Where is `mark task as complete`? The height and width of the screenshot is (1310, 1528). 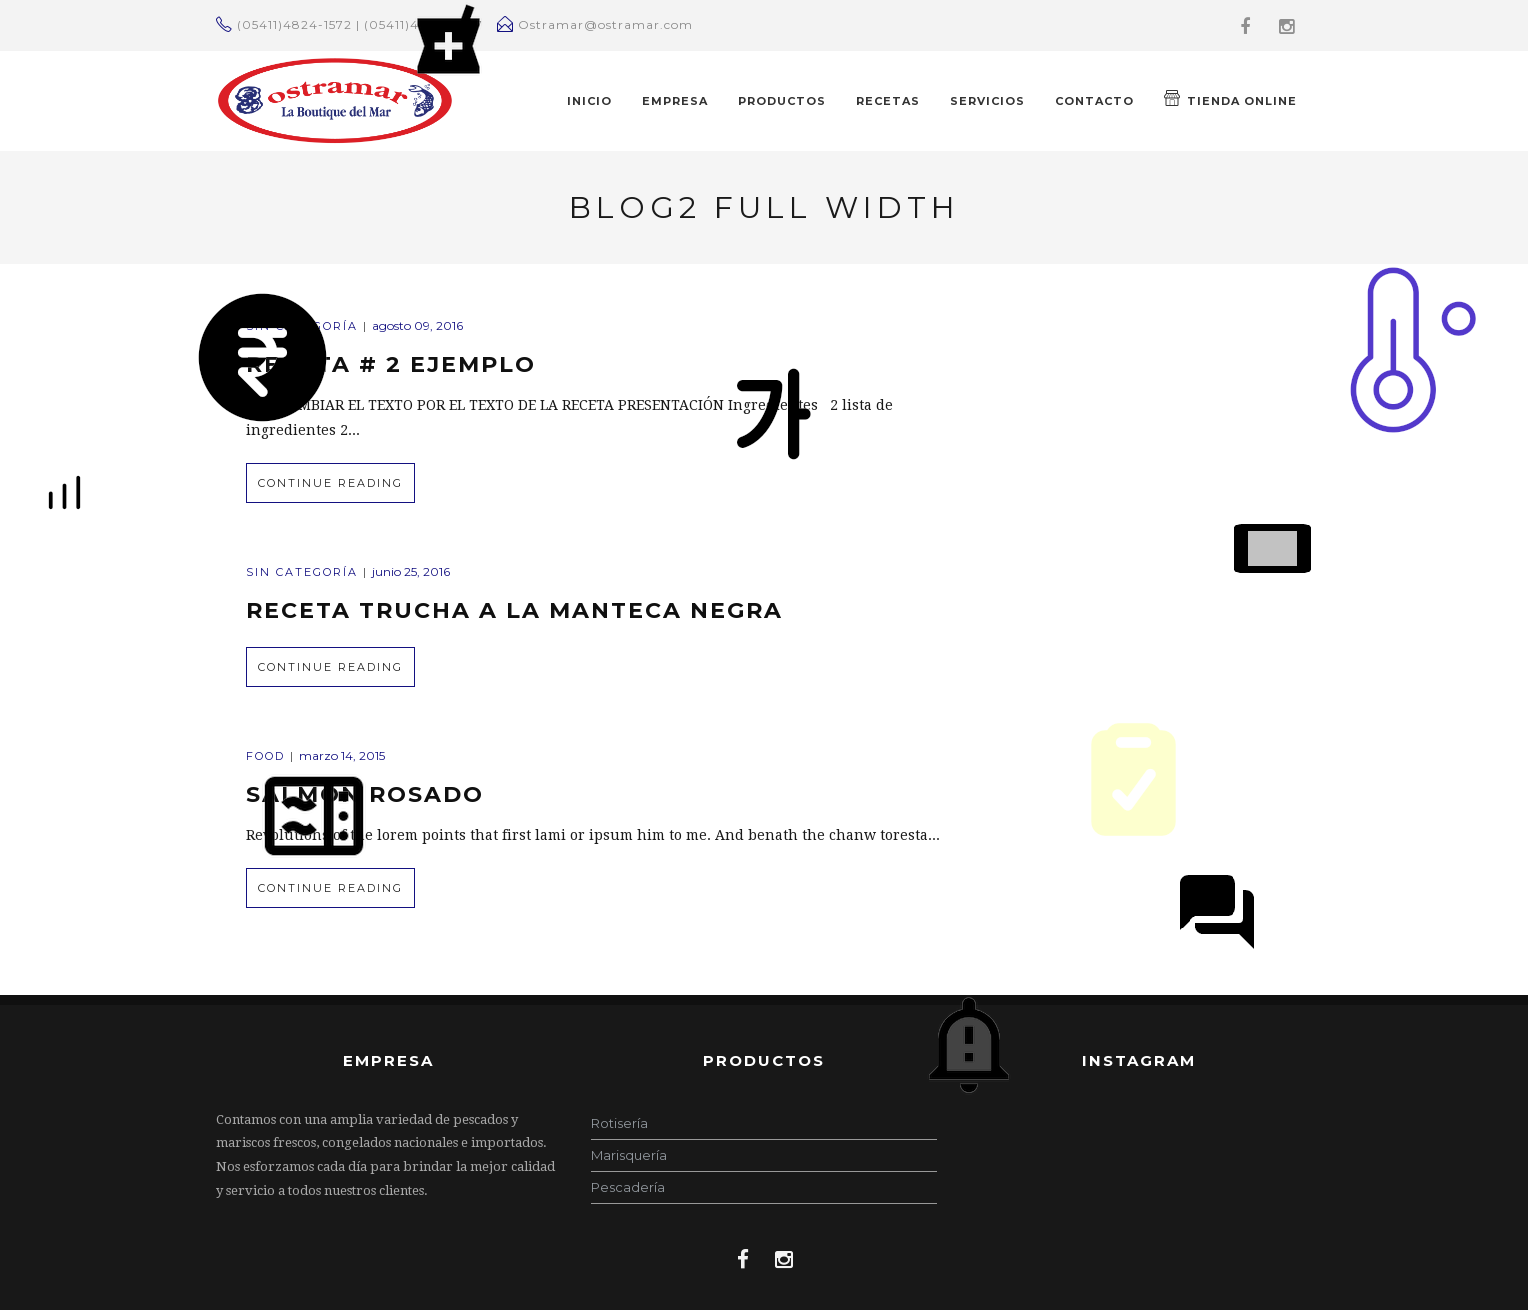
mark task as complete is located at coordinates (1133, 779).